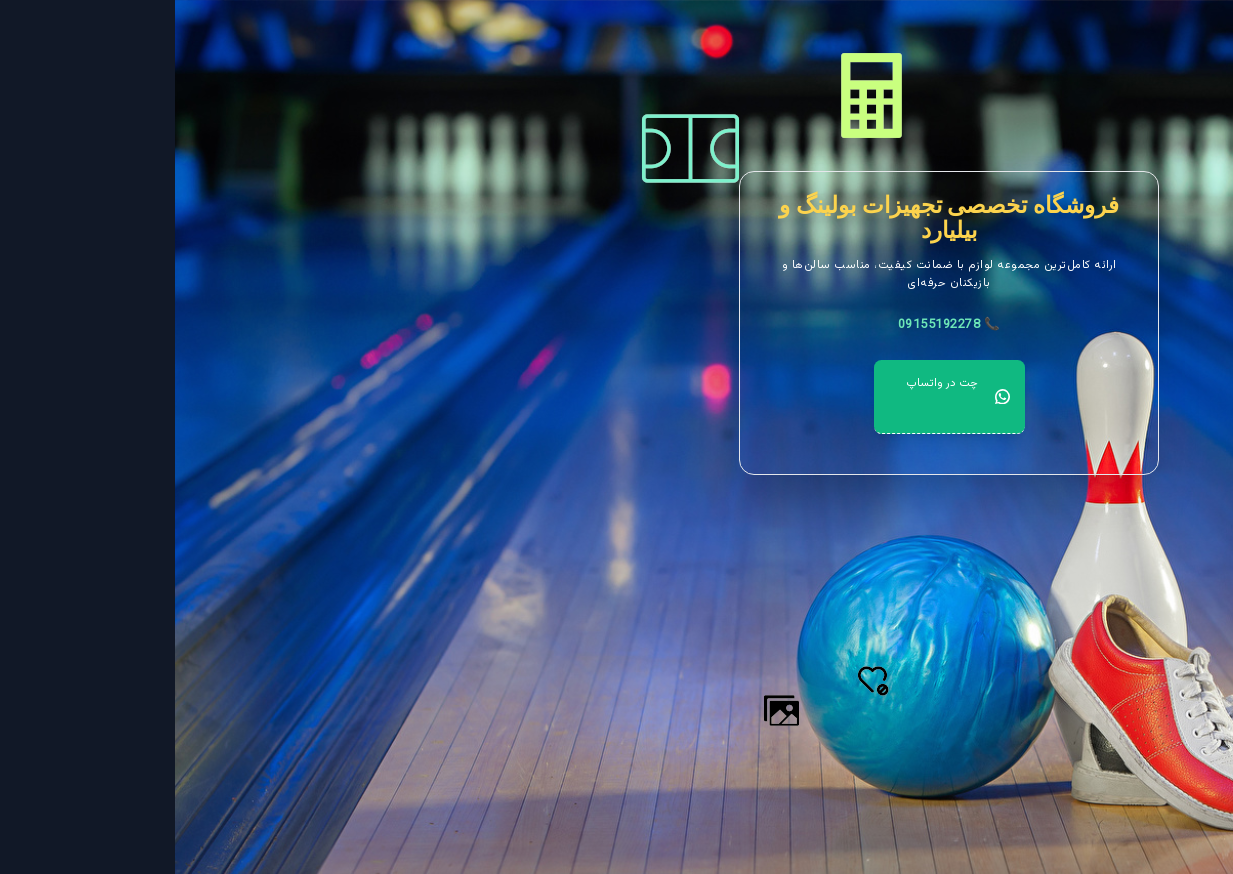 The width and height of the screenshot is (1233, 874). What do you see at coordinates (872, 679) in the screenshot?
I see `remove from favorites` at bounding box center [872, 679].